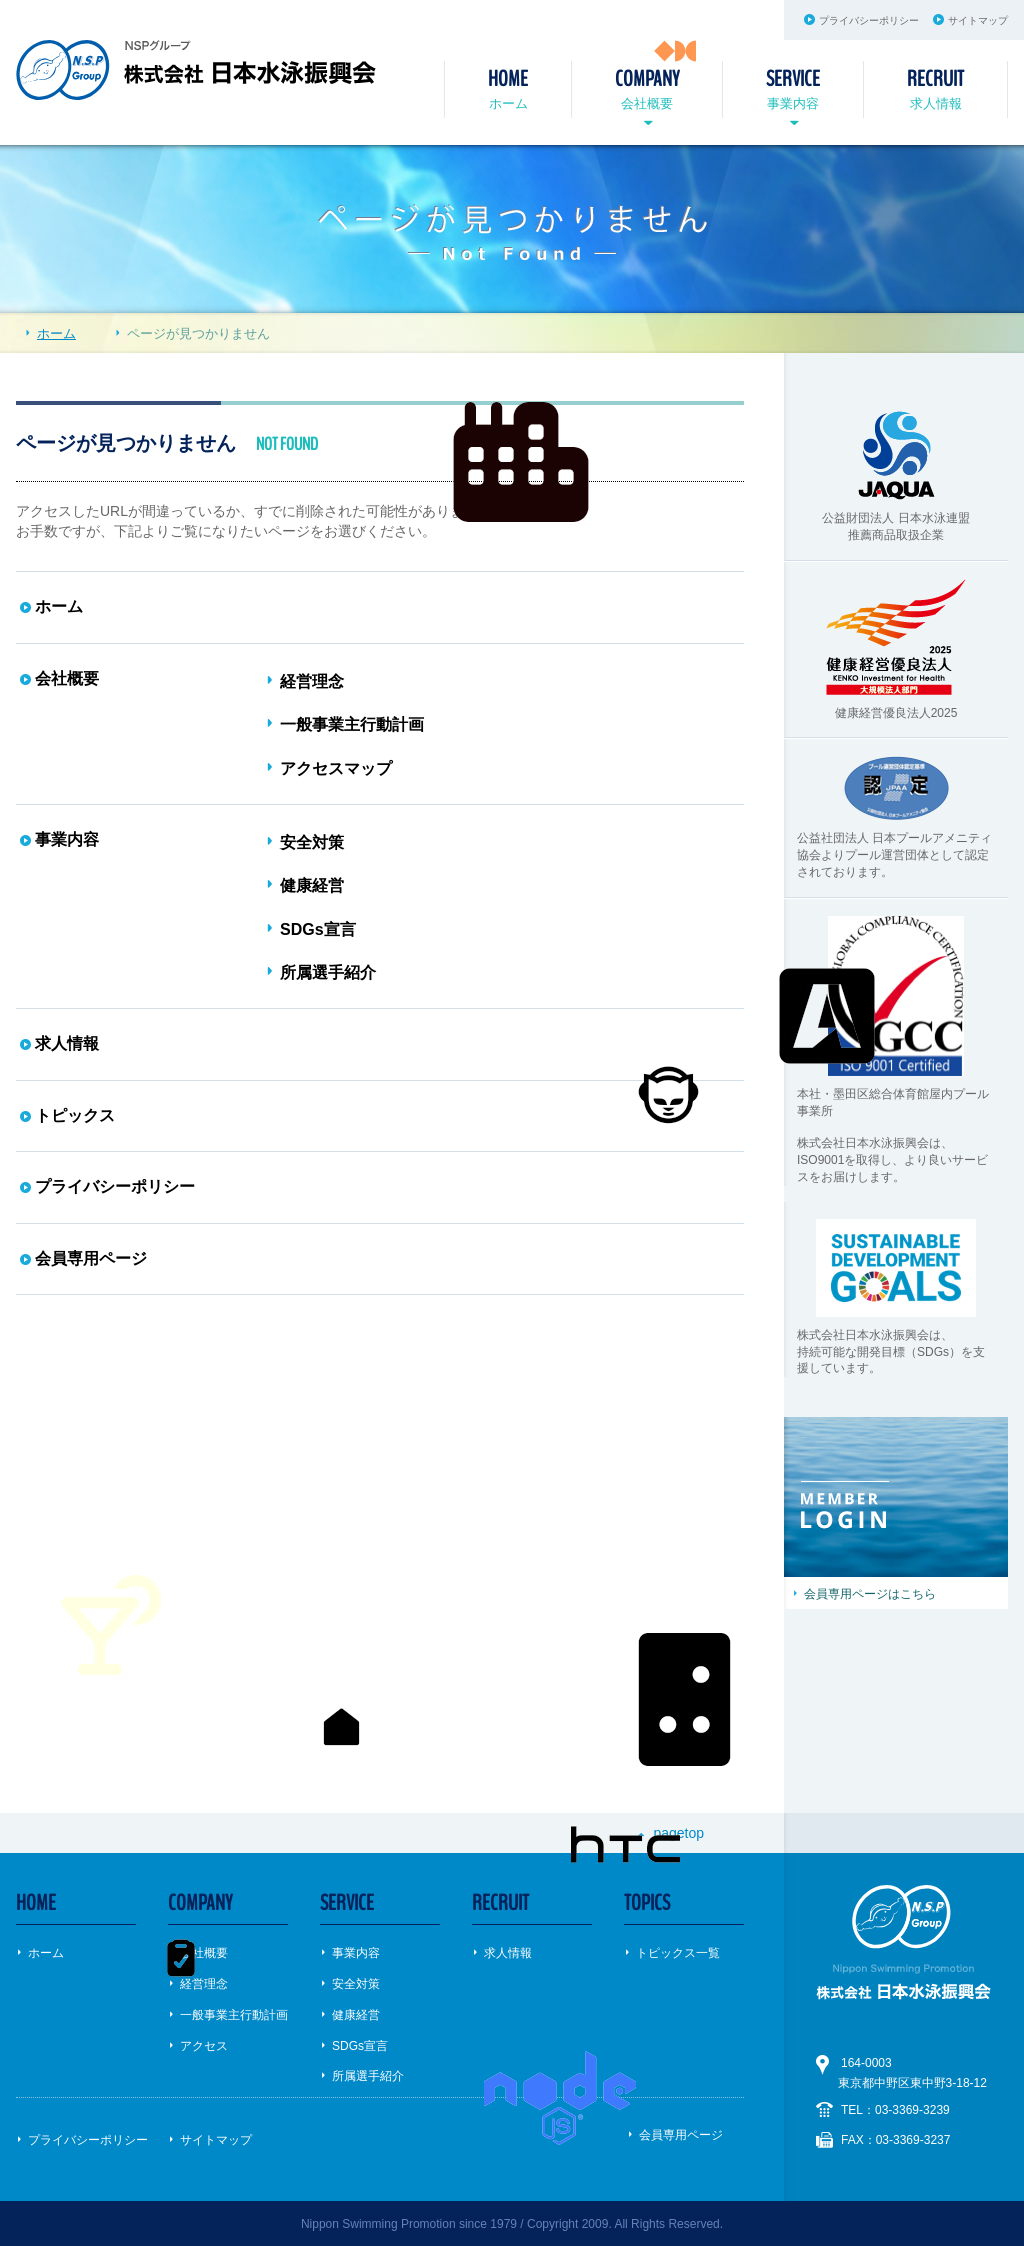 The height and width of the screenshot is (2246, 1024). I want to click on node.js logo indicating a javascript runtime environment, so click(560, 2098).